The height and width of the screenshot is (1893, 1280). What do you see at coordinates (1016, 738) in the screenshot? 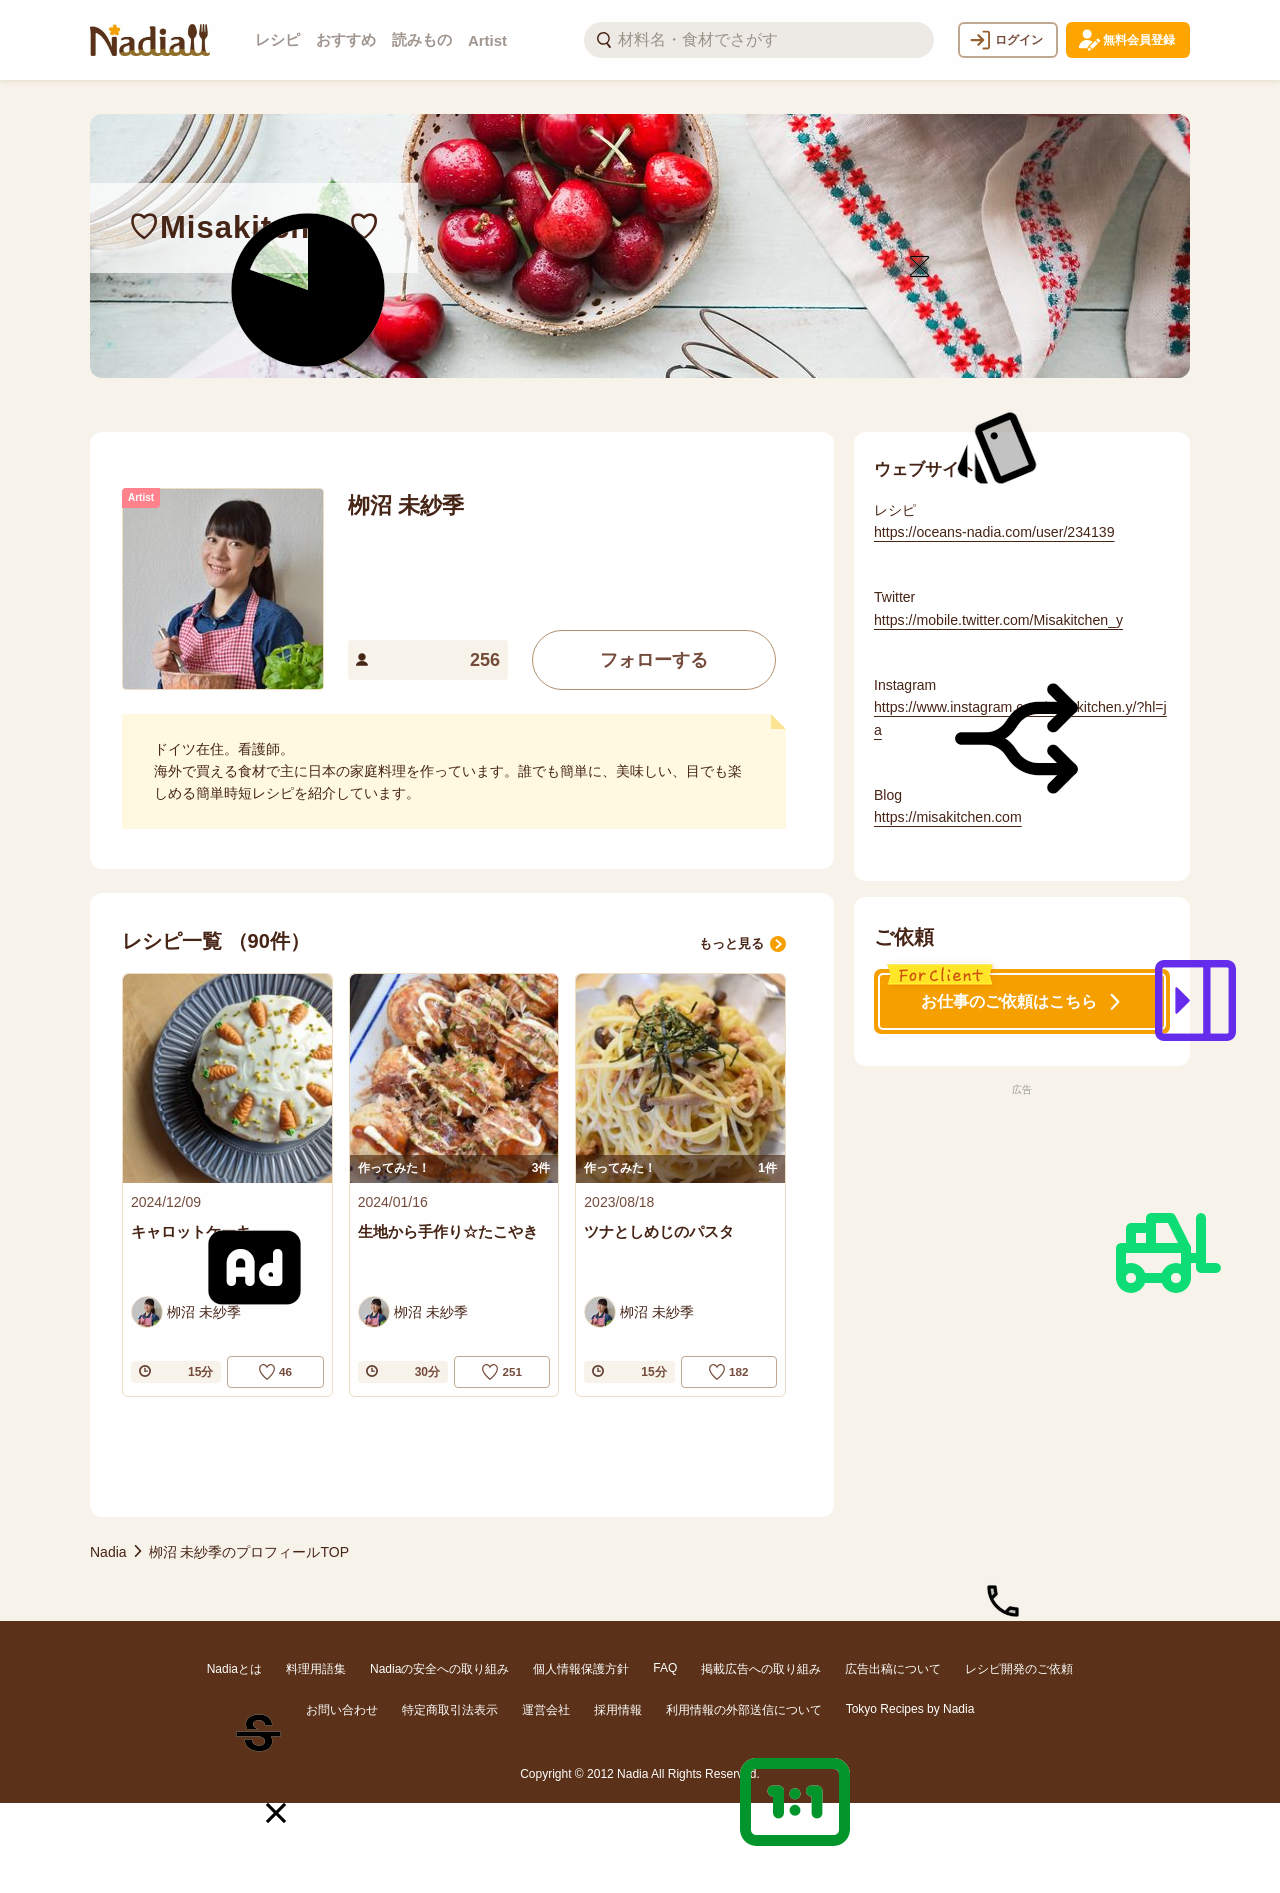
I see `split content into multiple paths` at bounding box center [1016, 738].